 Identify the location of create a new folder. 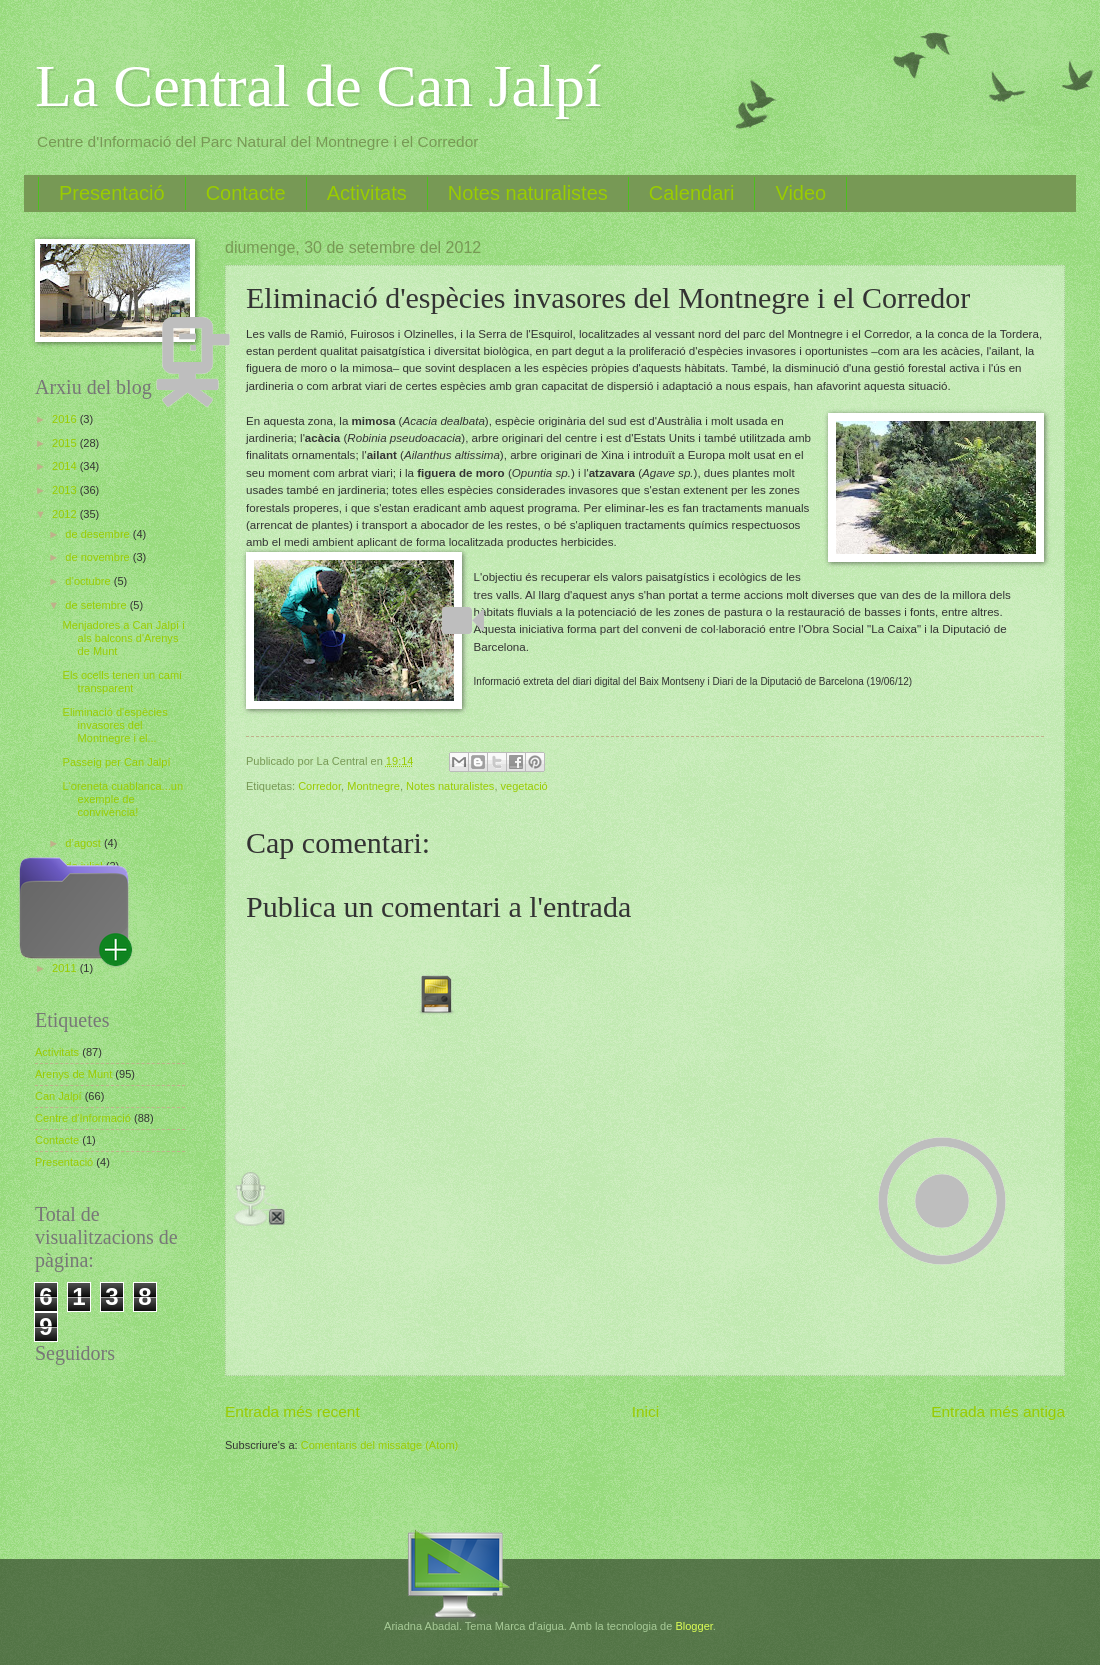
(74, 908).